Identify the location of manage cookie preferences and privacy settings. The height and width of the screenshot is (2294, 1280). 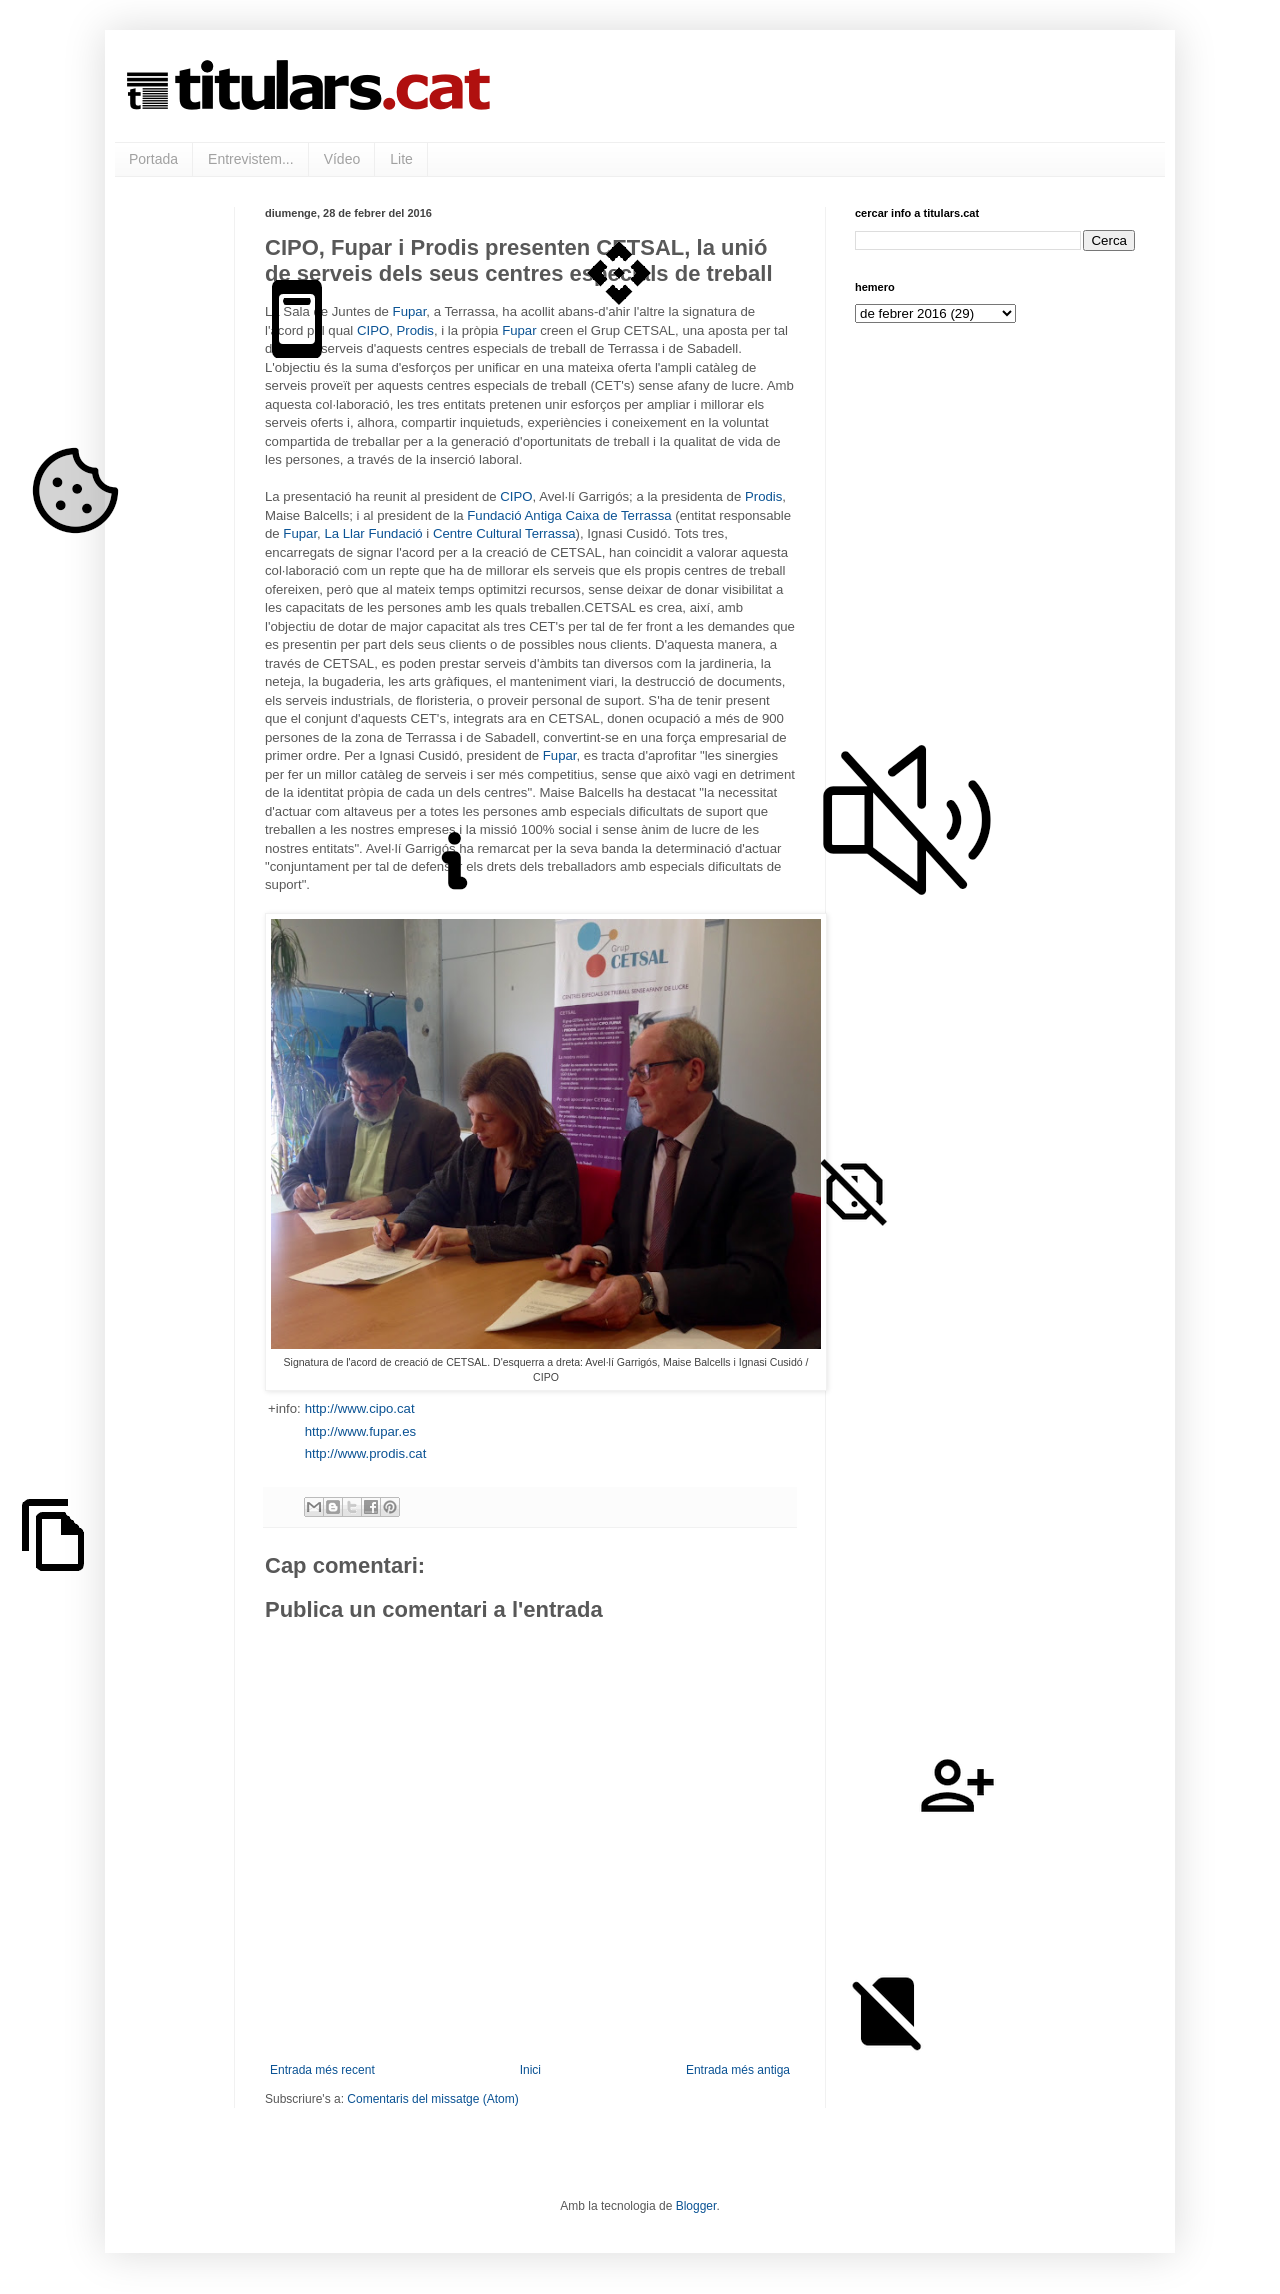
(75, 490).